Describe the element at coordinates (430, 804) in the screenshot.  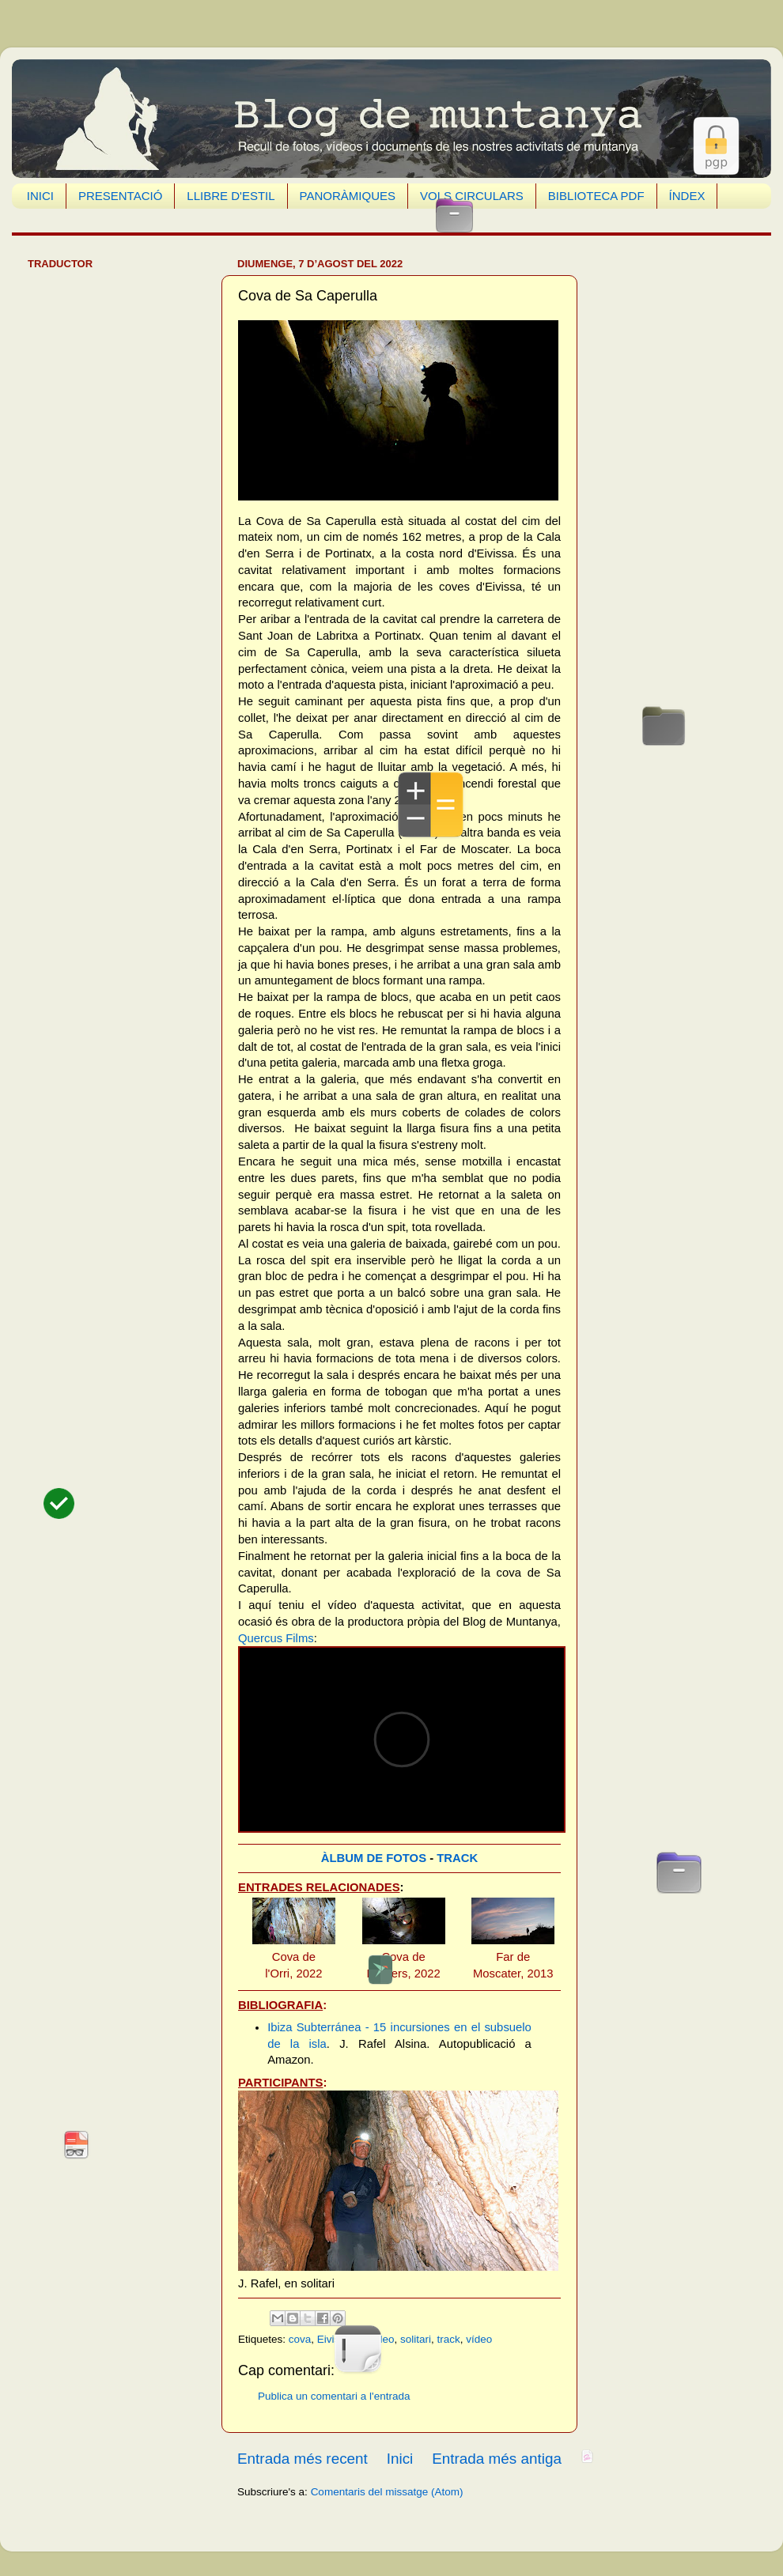
I see `open the calculator app` at that location.